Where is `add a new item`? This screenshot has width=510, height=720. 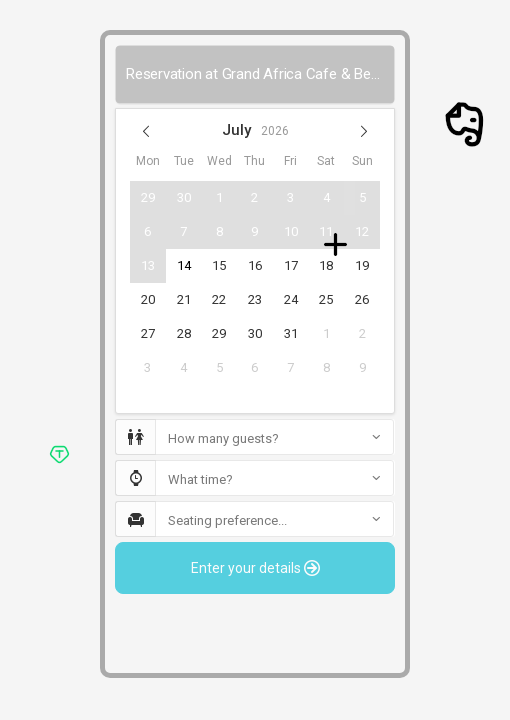
add a new item is located at coordinates (335, 244).